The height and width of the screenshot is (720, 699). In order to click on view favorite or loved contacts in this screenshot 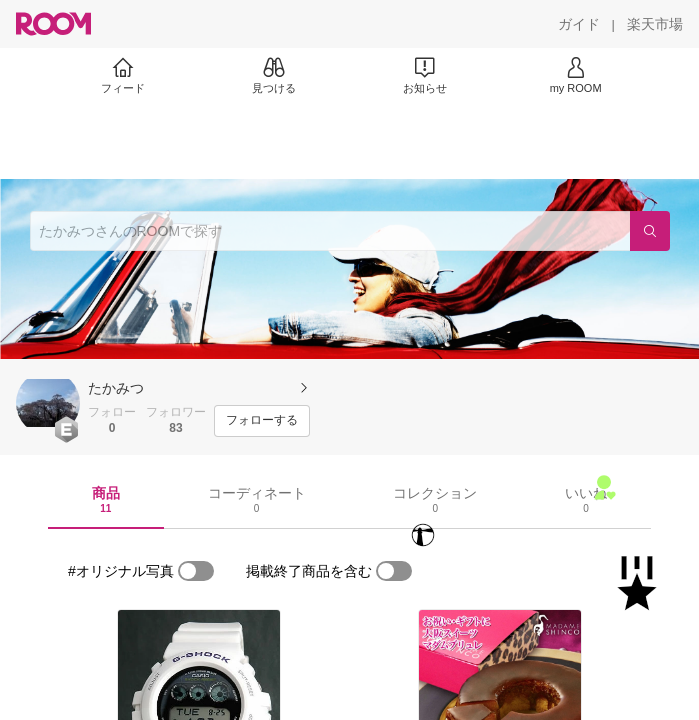, I will do `click(604, 488)`.